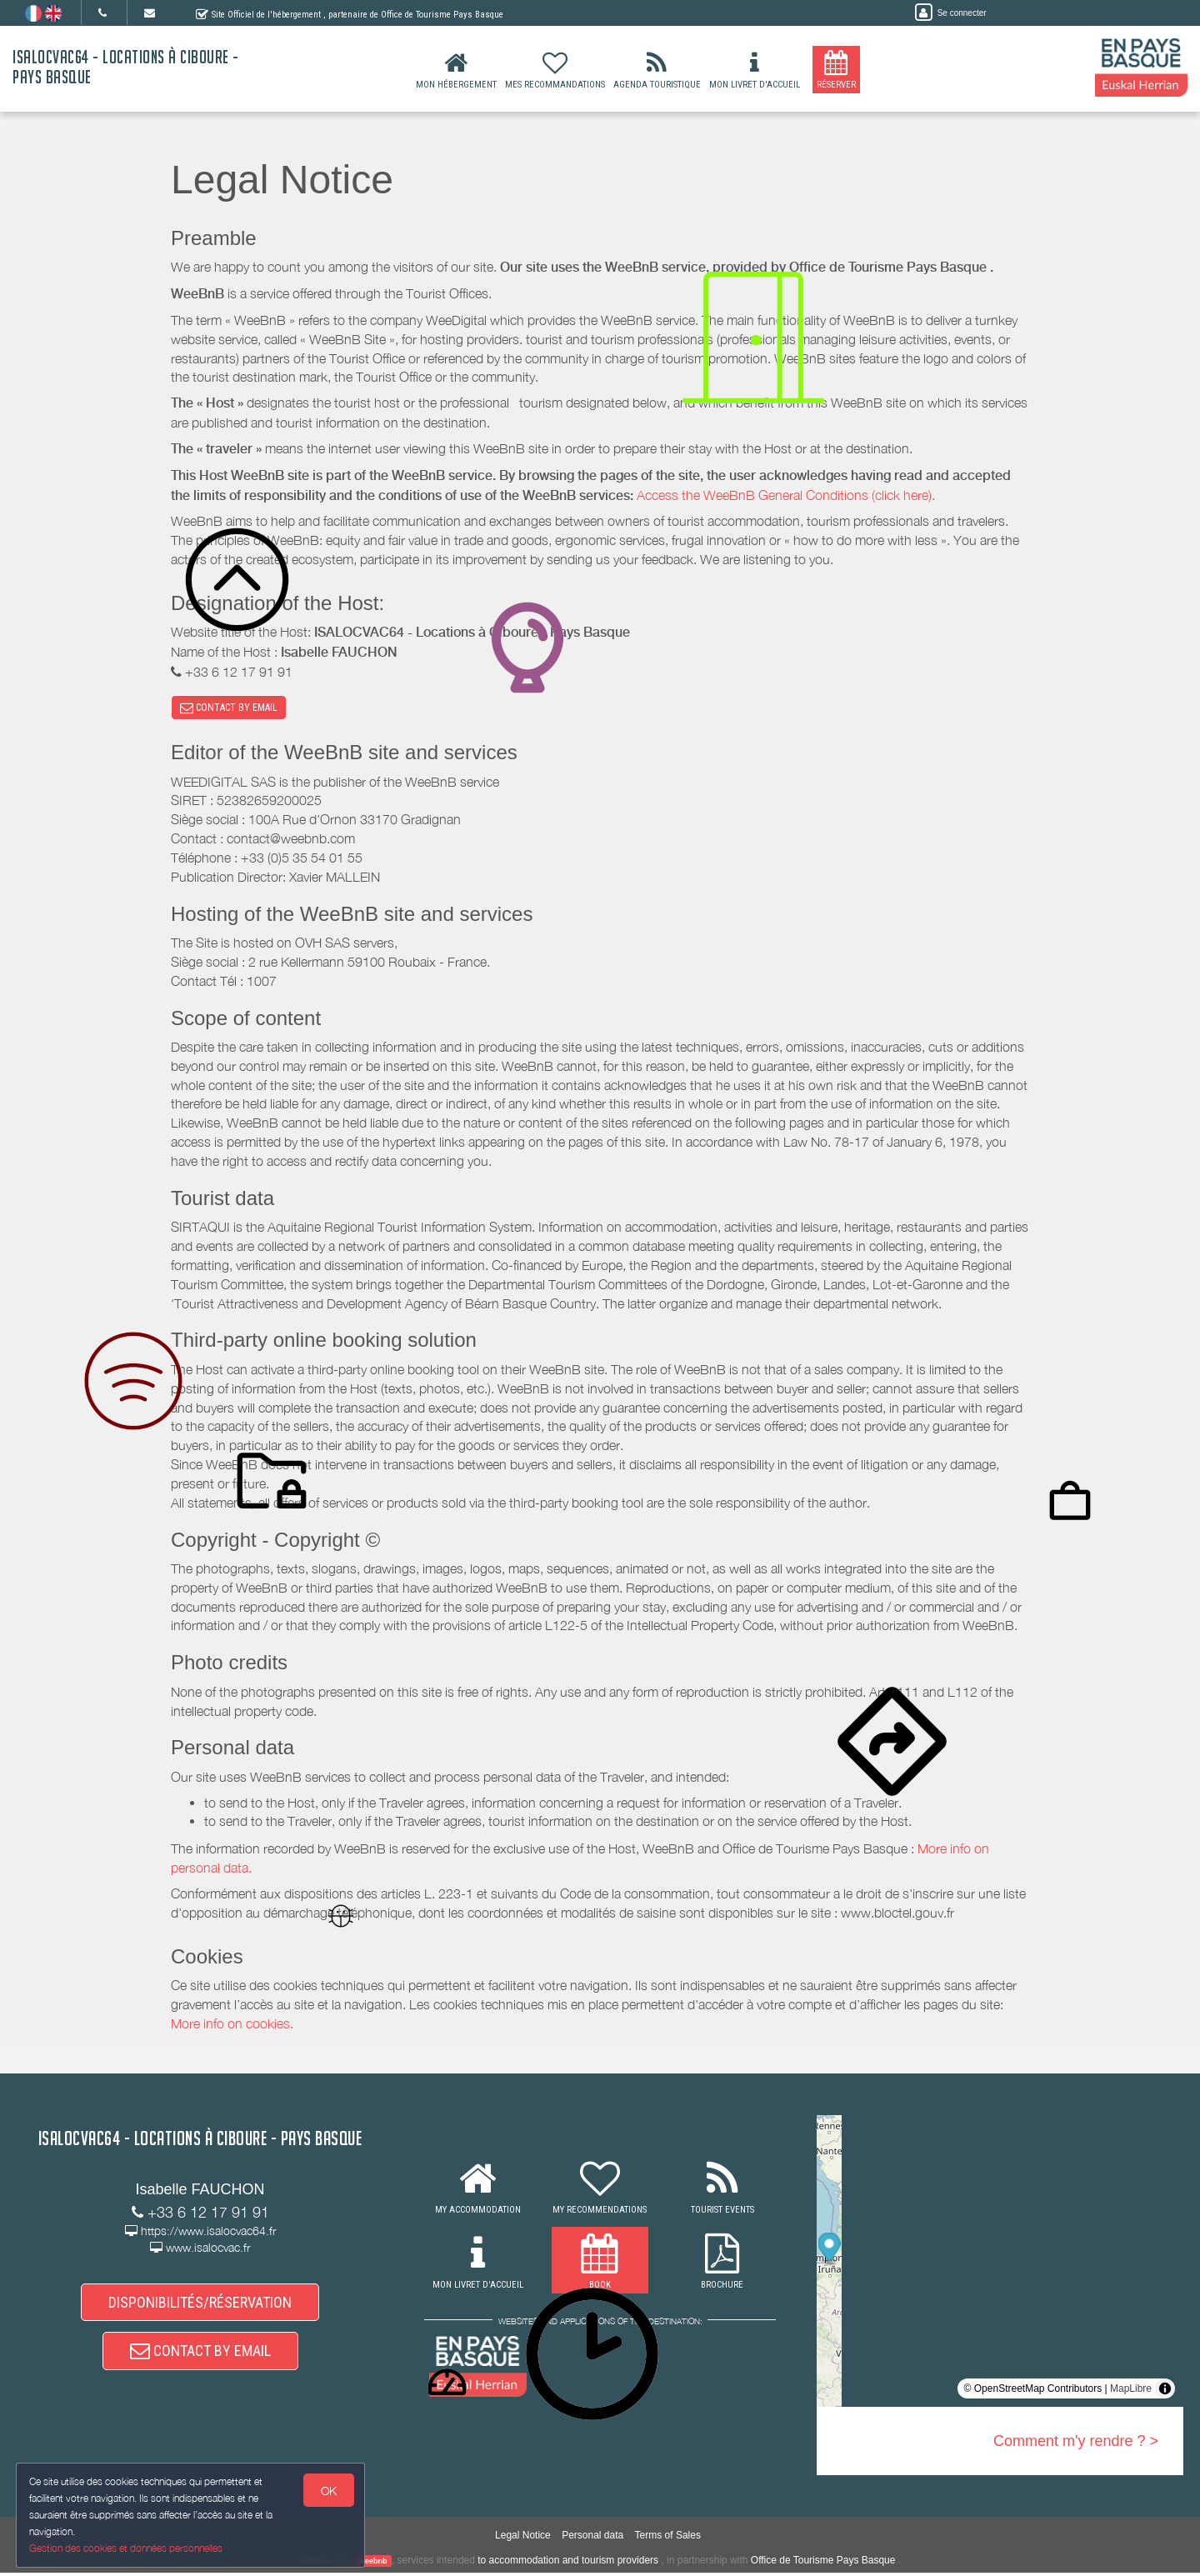 This screenshot has width=1200, height=2576. I want to click on open Spotify, so click(133, 1381).